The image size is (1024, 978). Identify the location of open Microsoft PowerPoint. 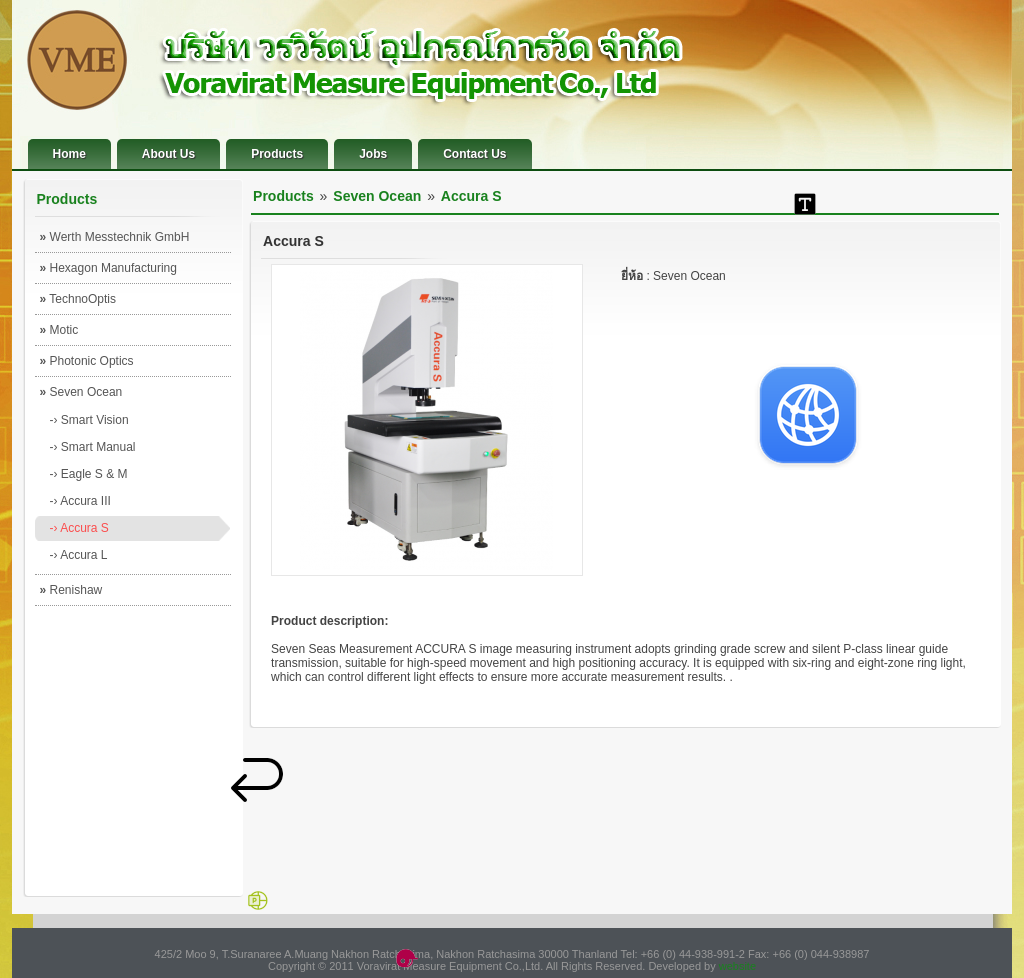
(257, 900).